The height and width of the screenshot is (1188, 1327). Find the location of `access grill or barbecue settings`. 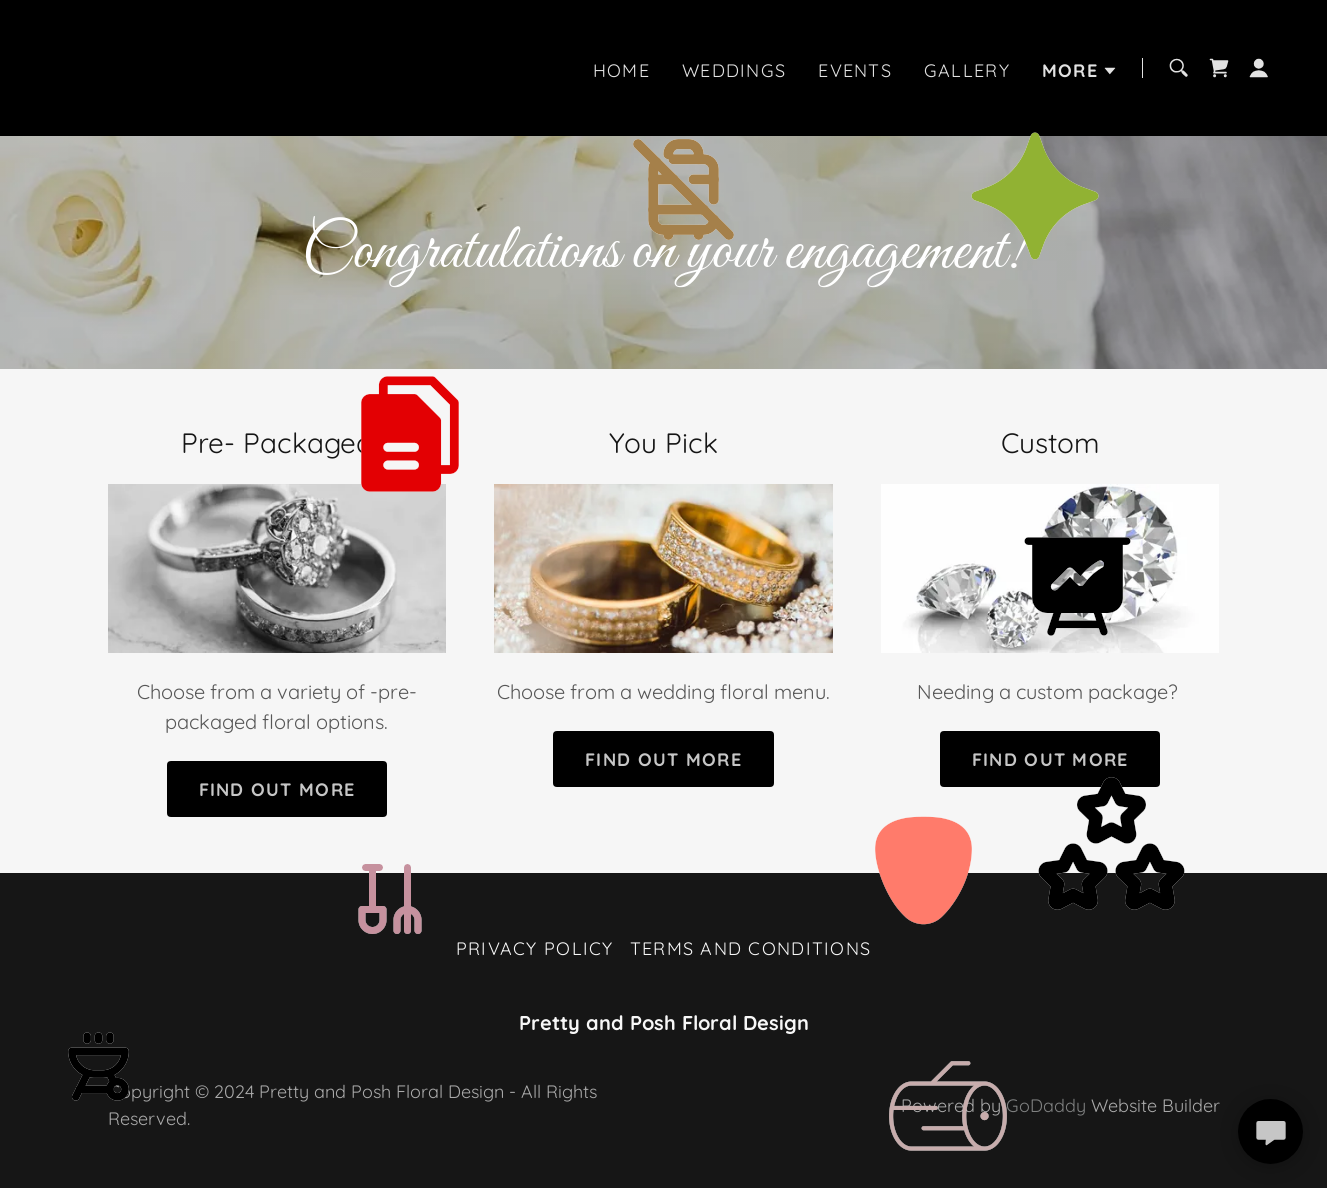

access grill or barbecue settings is located at coordinates (98, 1066).